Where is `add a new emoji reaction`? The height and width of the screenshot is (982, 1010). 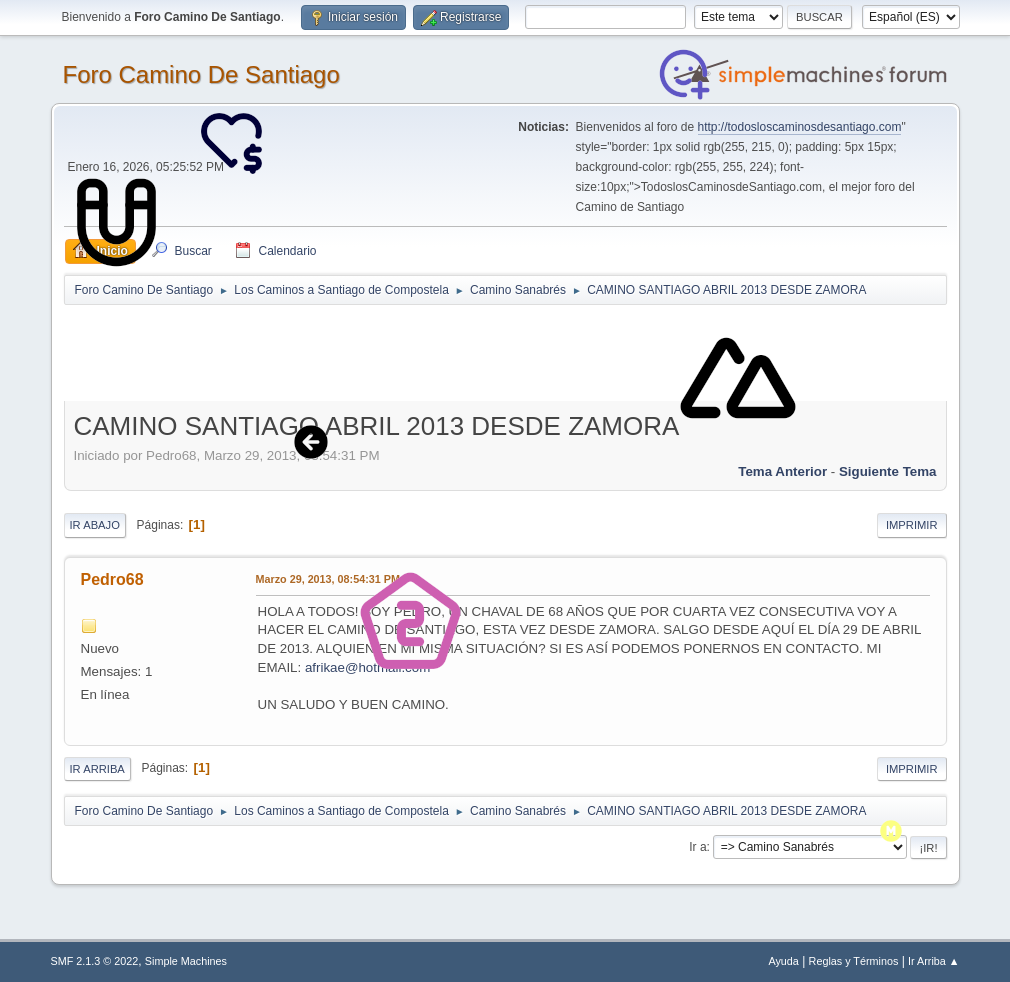 add a new emoji reaction is located at coordinates (683, 73).